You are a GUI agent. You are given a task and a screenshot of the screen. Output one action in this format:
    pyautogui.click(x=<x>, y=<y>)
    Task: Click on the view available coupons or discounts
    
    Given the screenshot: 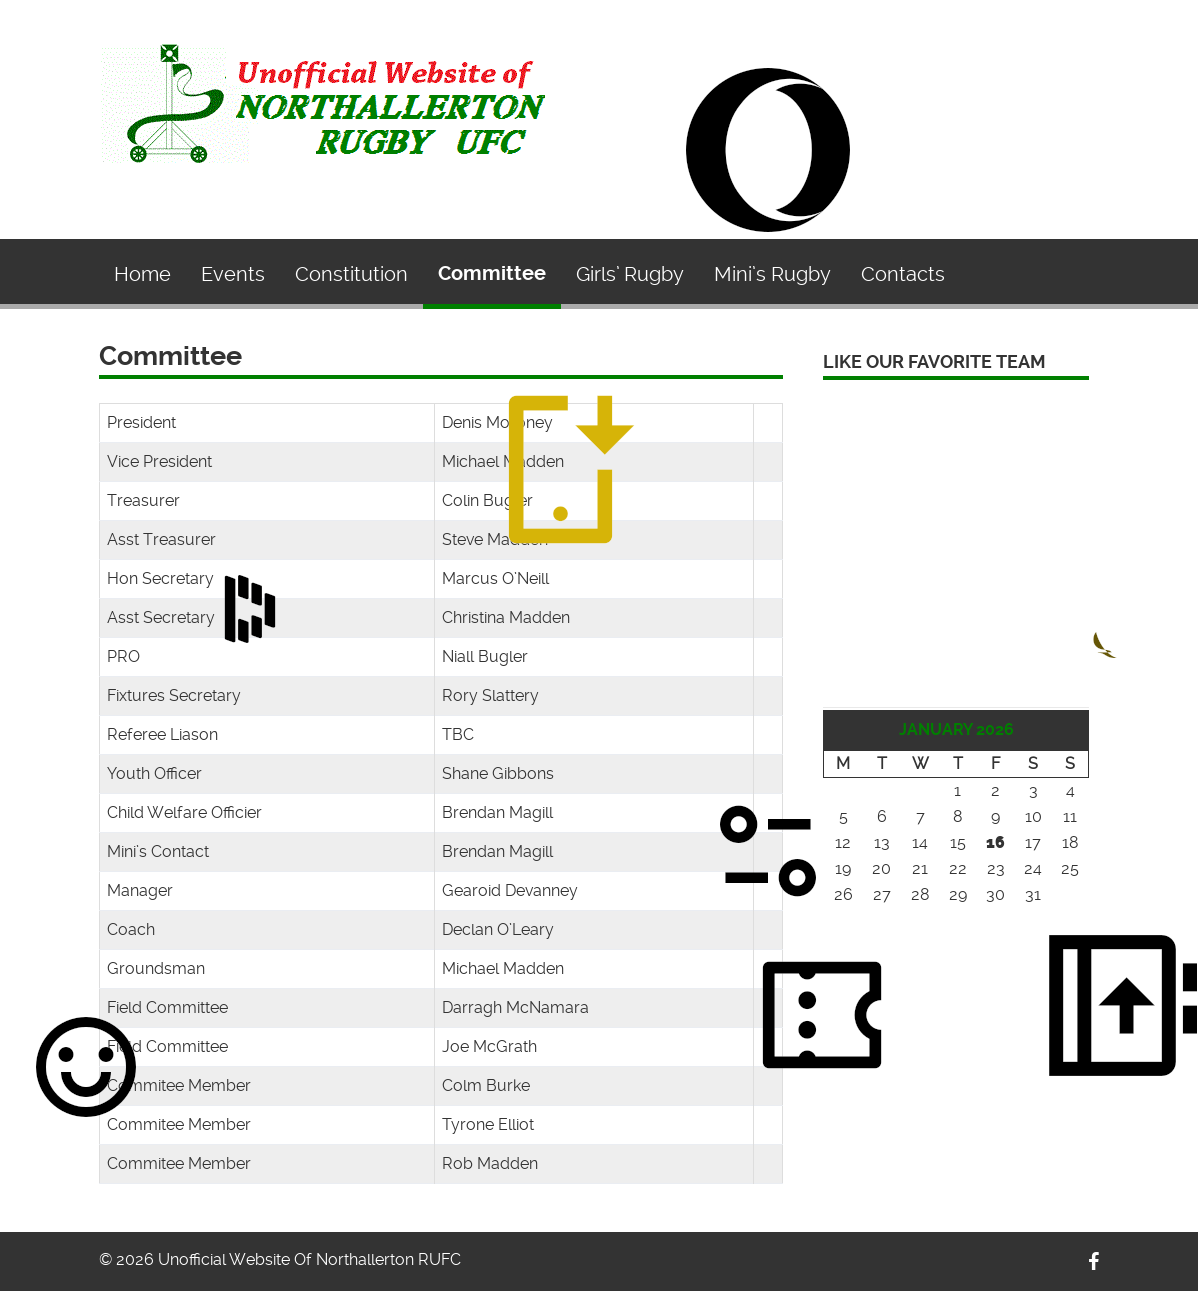 What is the action you would take?
    pyautogui.click(x=822, y=1015)
    